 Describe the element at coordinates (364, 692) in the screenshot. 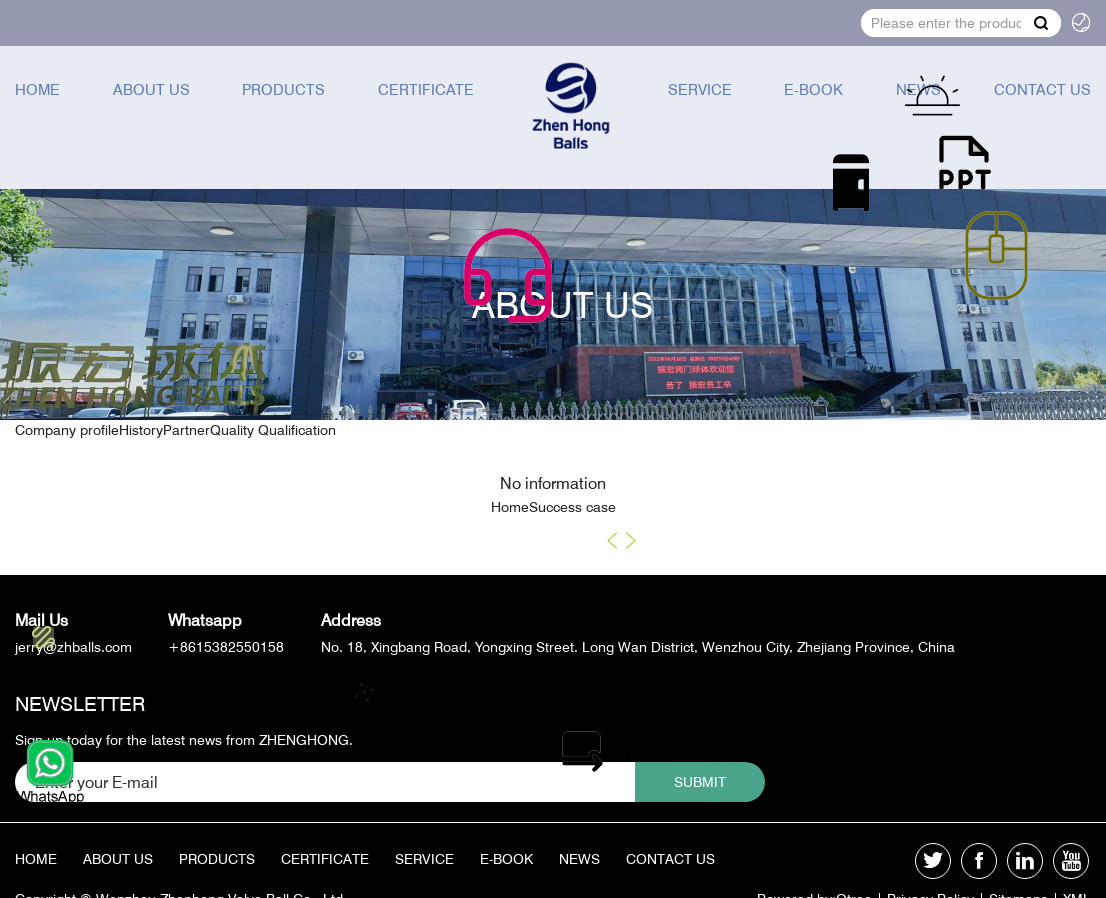

I see `access toys or games category` at that location.